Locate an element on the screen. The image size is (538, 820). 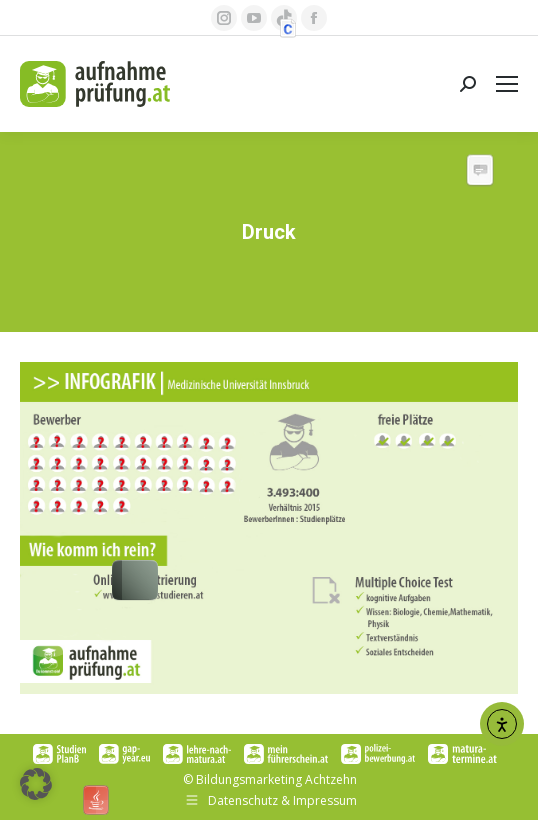
a C programming language source file is located at coordinates (288, 28).